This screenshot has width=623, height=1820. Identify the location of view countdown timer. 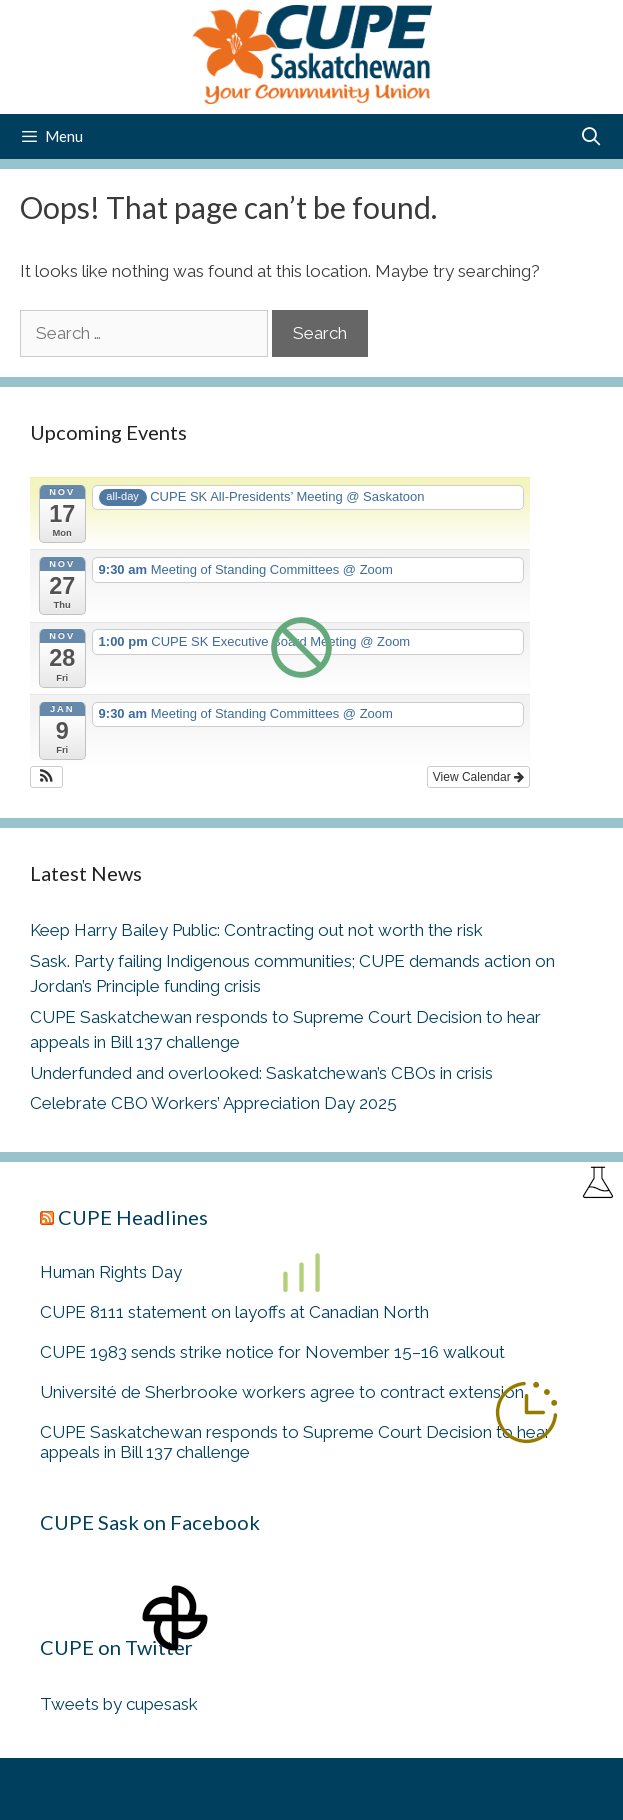
(526, 1412).